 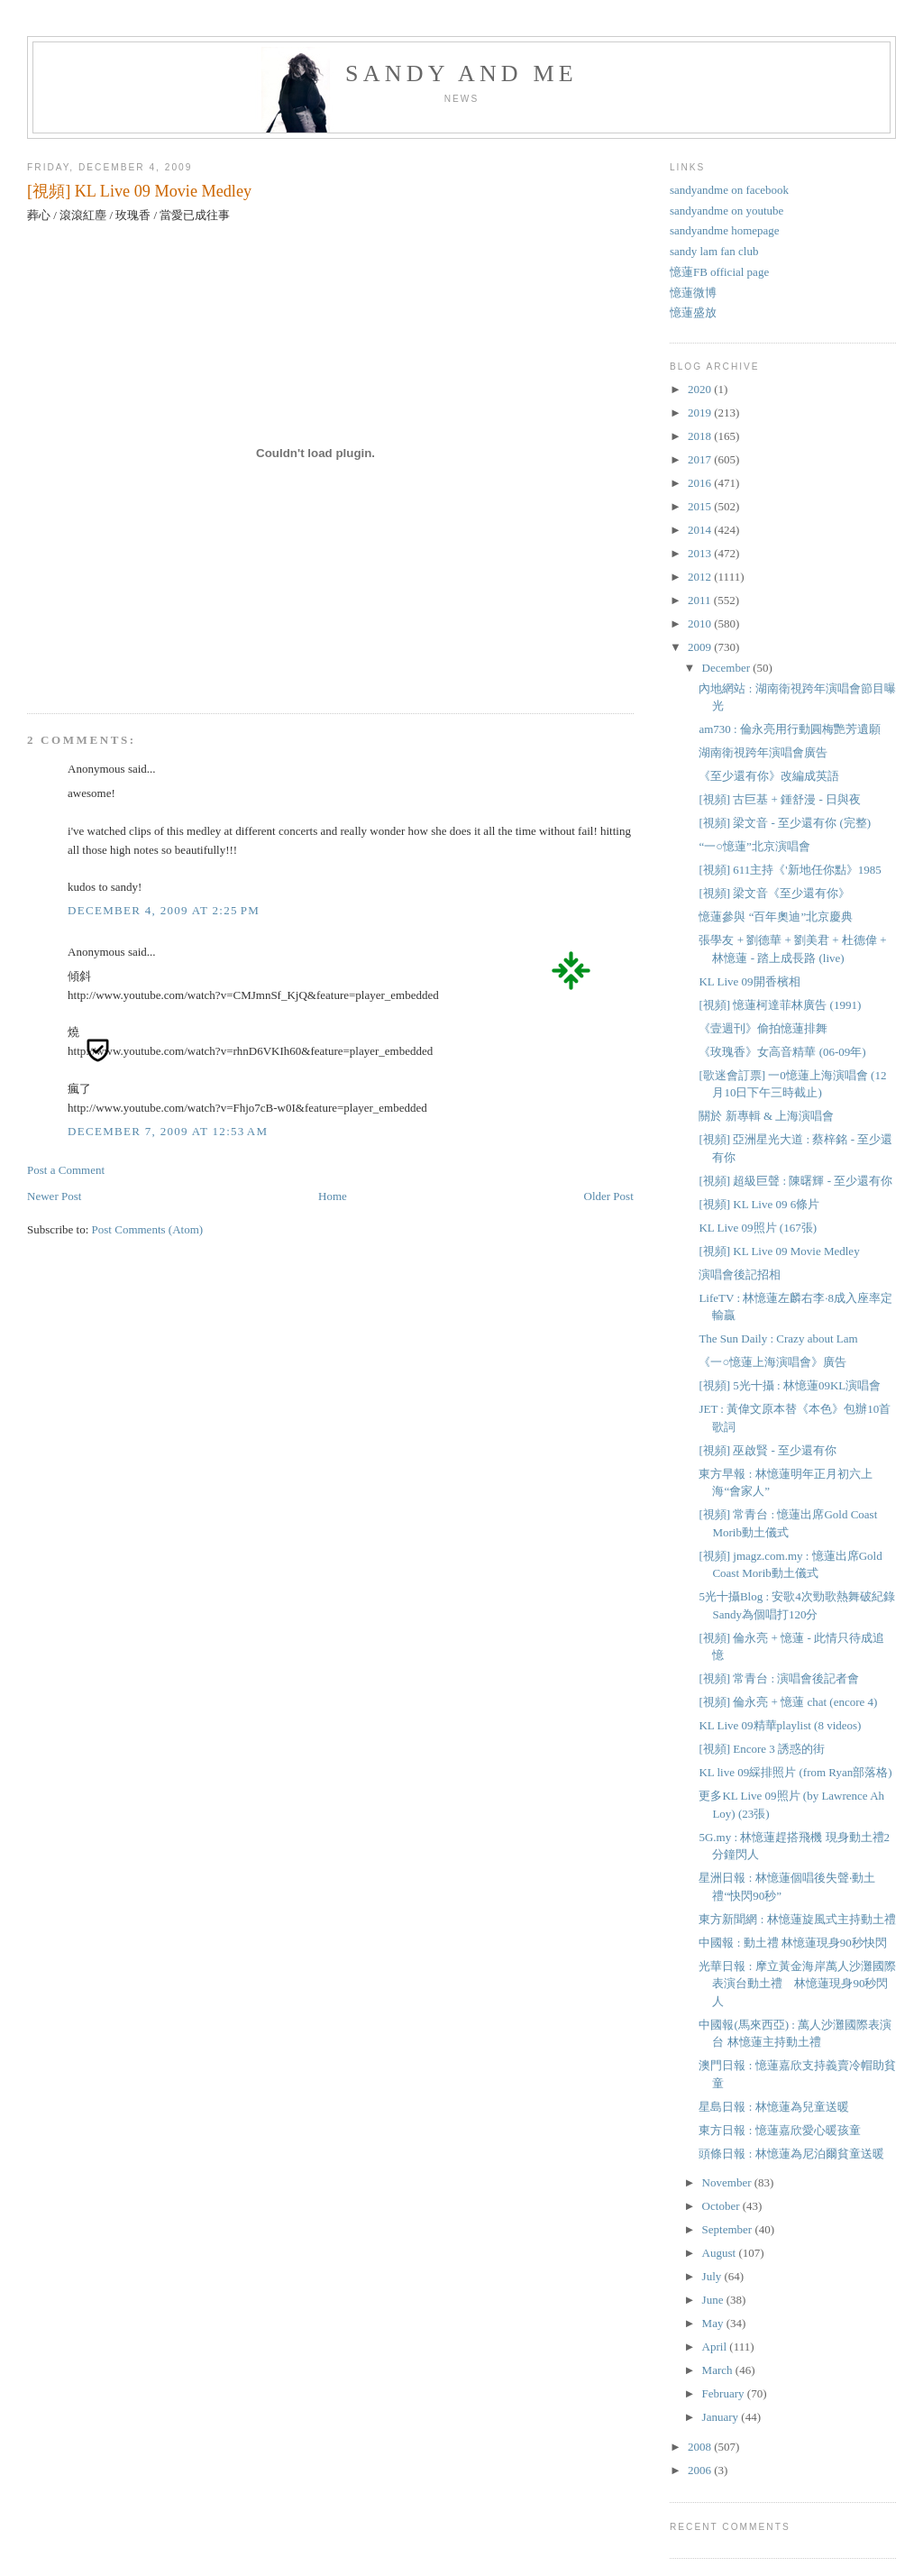 I want to click on indicates verified security or protection status, so click(x=97, y=1049).